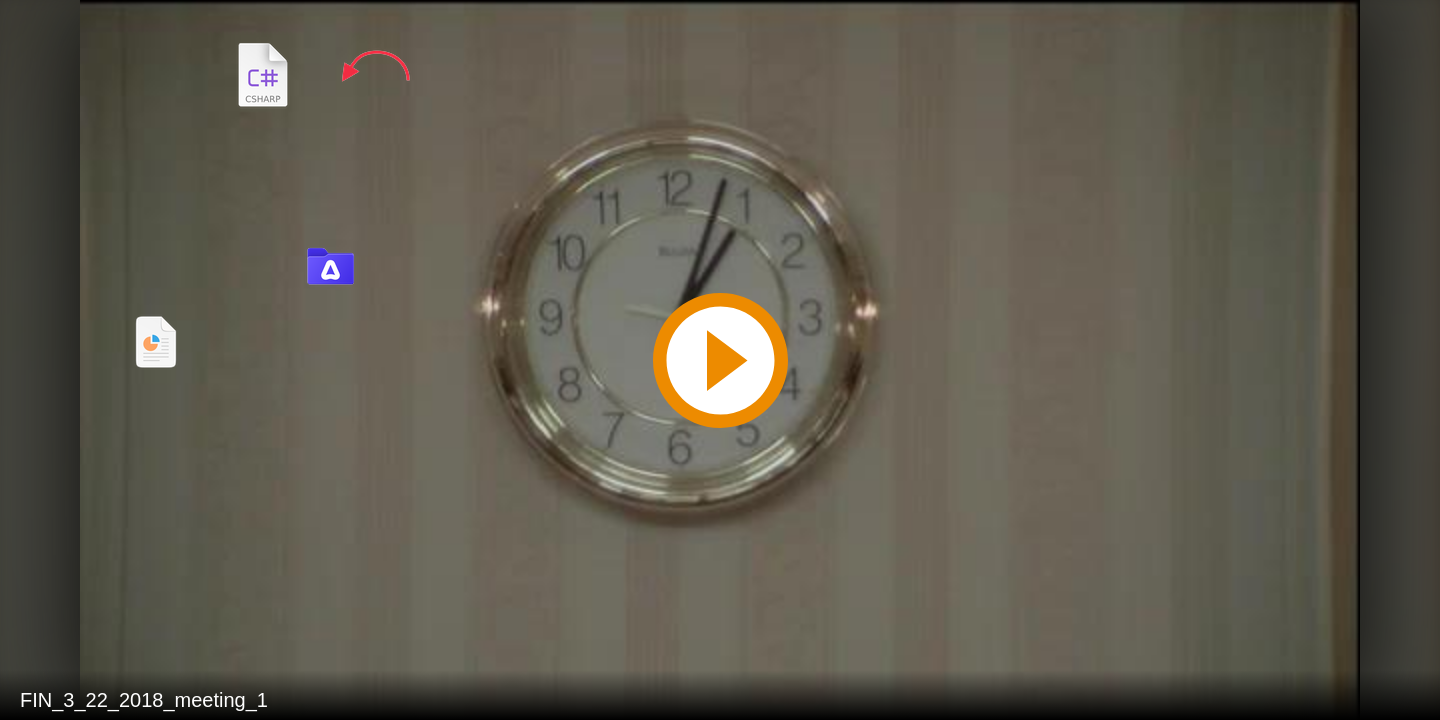  Describe the element at coordinates (263, 76) in the screenshot. I see `a C# source code file` at that location.